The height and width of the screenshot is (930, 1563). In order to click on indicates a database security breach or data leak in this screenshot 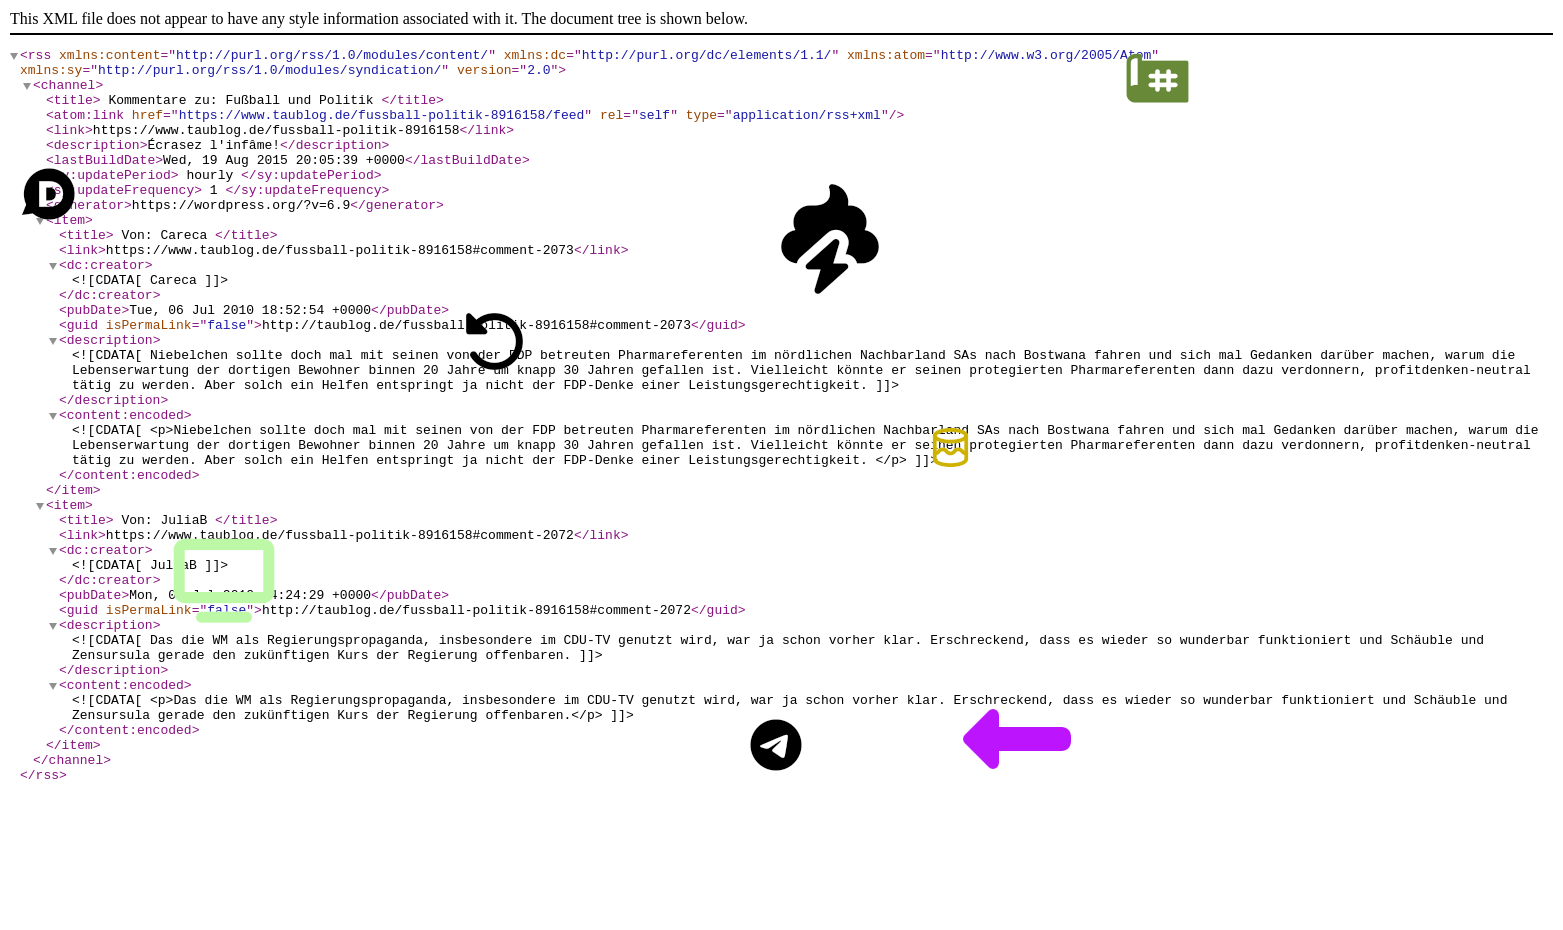, I will do `click(950, 447)`.